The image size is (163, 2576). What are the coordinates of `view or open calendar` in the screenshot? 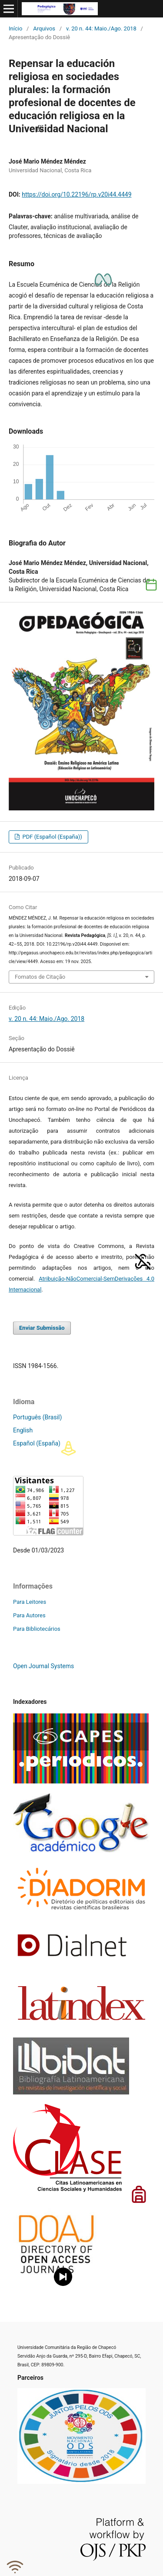 It's located at (151, 585).